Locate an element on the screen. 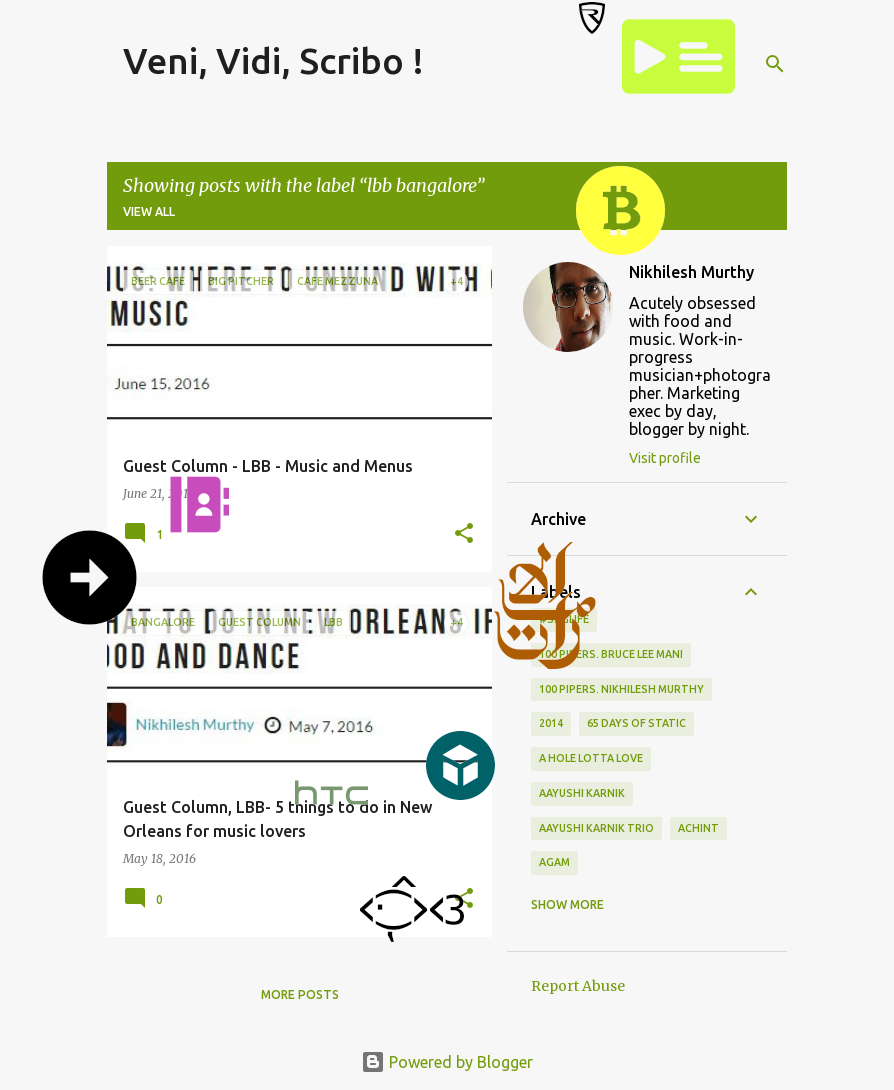 The width and height of the screenshot is (894, 1090). PreMiD logo - indicates Discord rich presence integration is located at coordinates (678, 56).